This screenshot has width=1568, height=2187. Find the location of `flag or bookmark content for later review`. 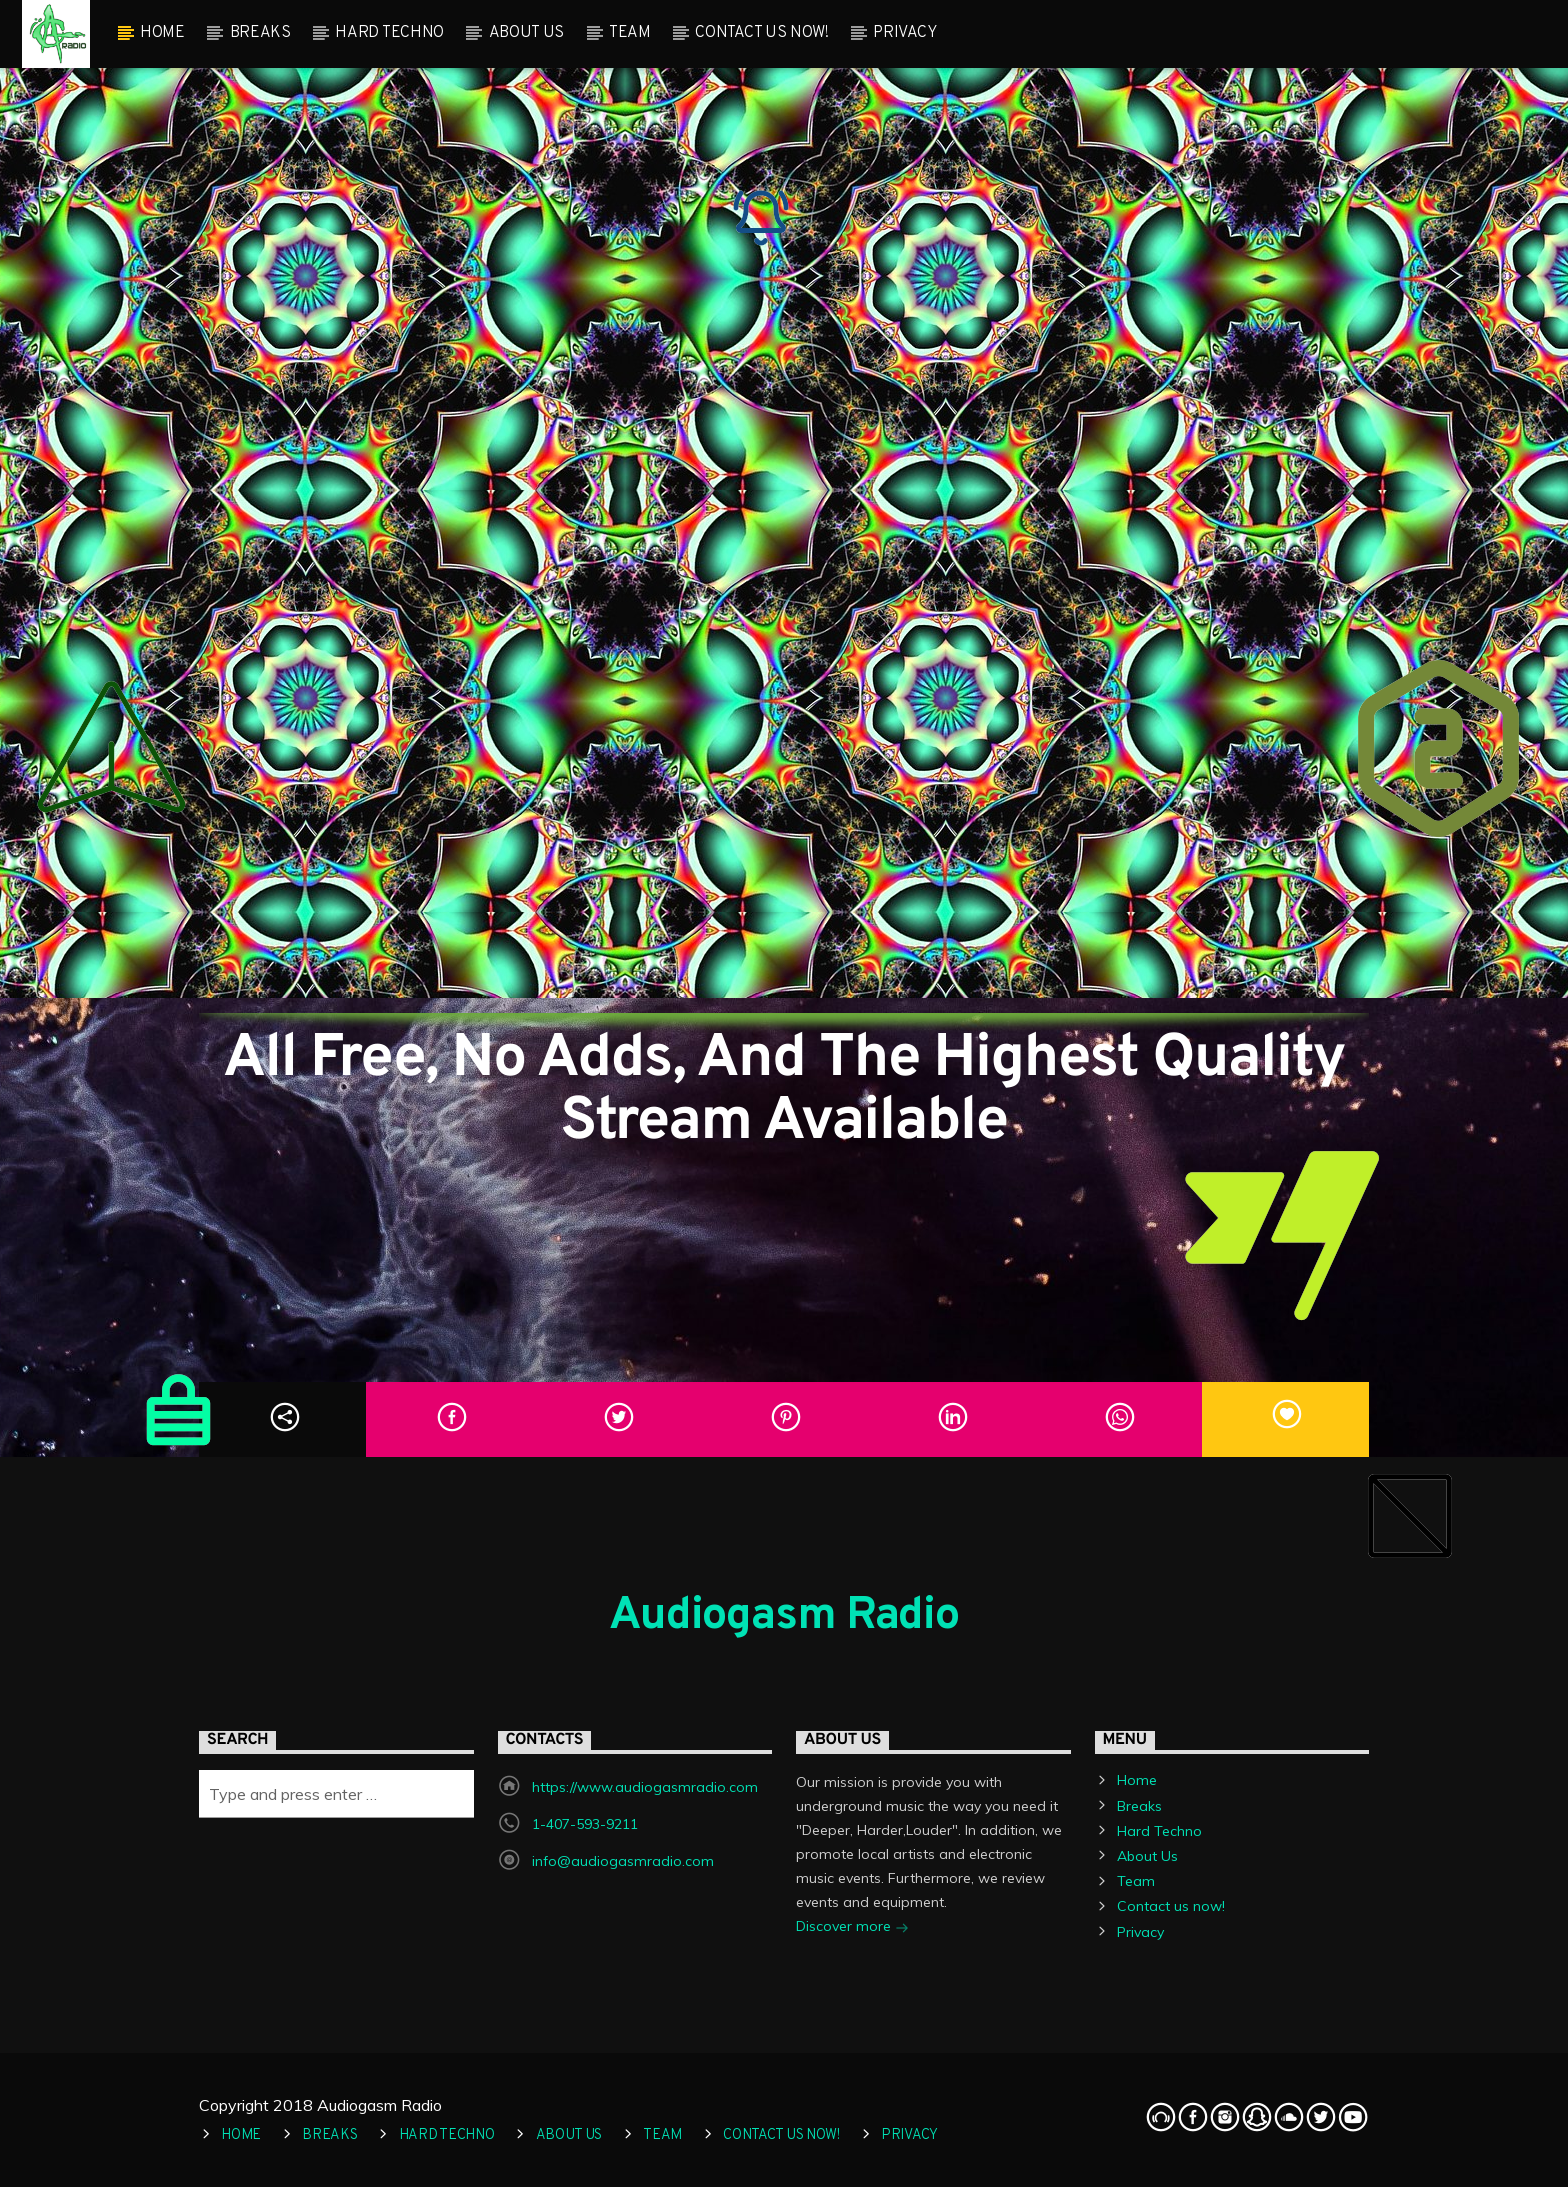

flag or bookmark content for later review is located at coordinates (1280, 1228).